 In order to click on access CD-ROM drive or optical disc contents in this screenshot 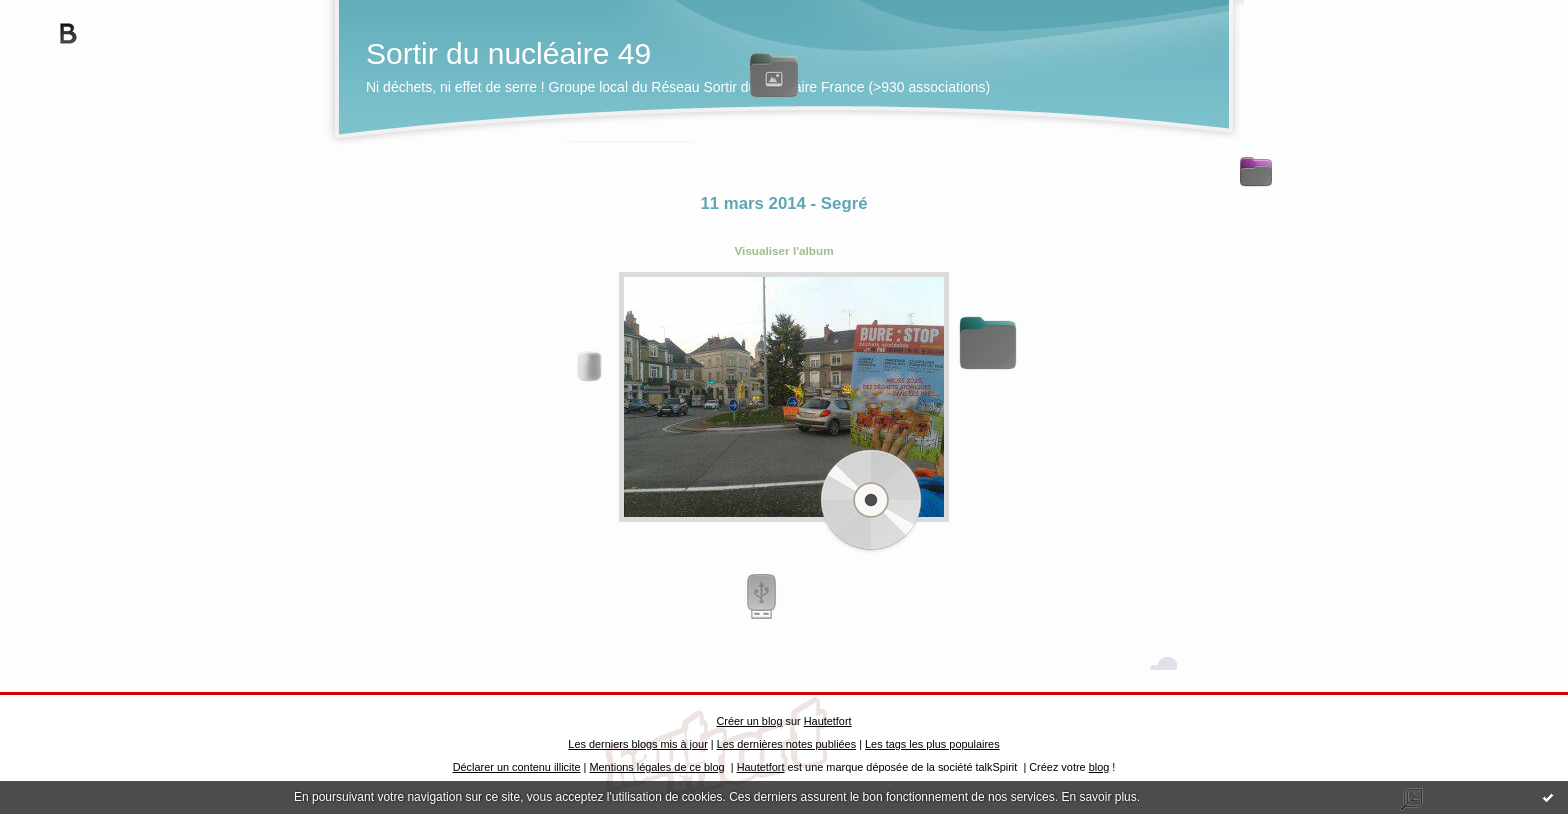, I will do `click(871, 500)`.